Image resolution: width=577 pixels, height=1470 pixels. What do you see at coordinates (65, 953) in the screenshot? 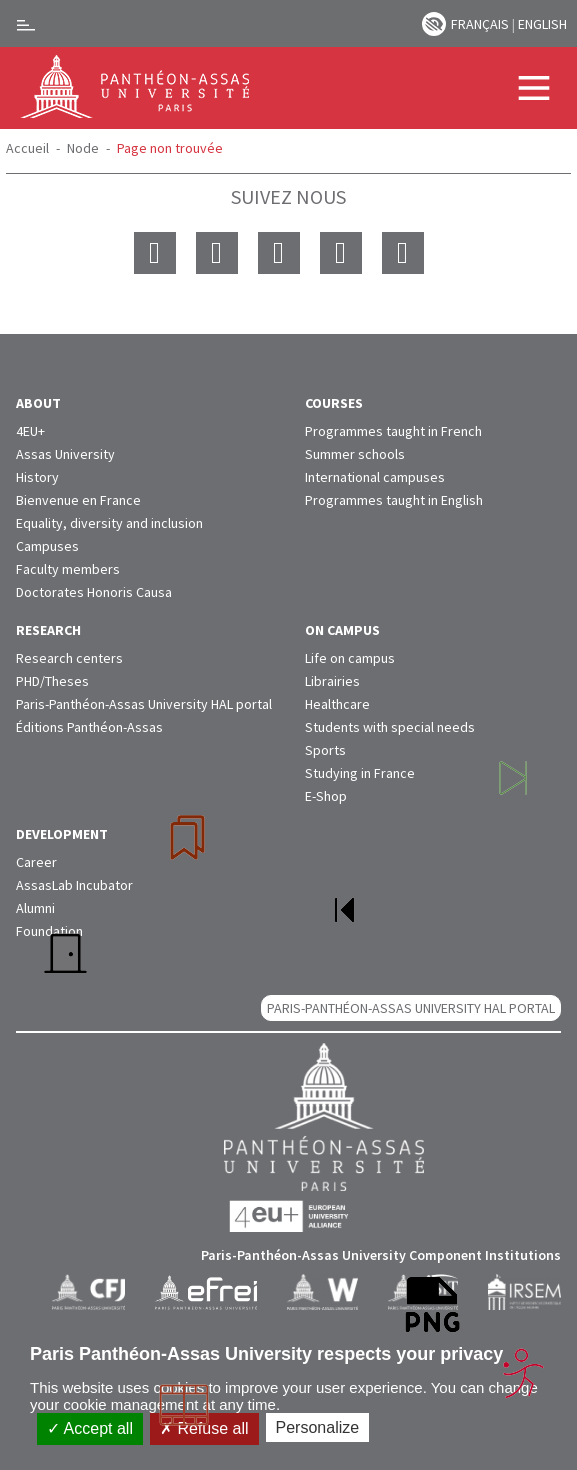
I see `exit or log out of the application` at bounding box center [65, 953].